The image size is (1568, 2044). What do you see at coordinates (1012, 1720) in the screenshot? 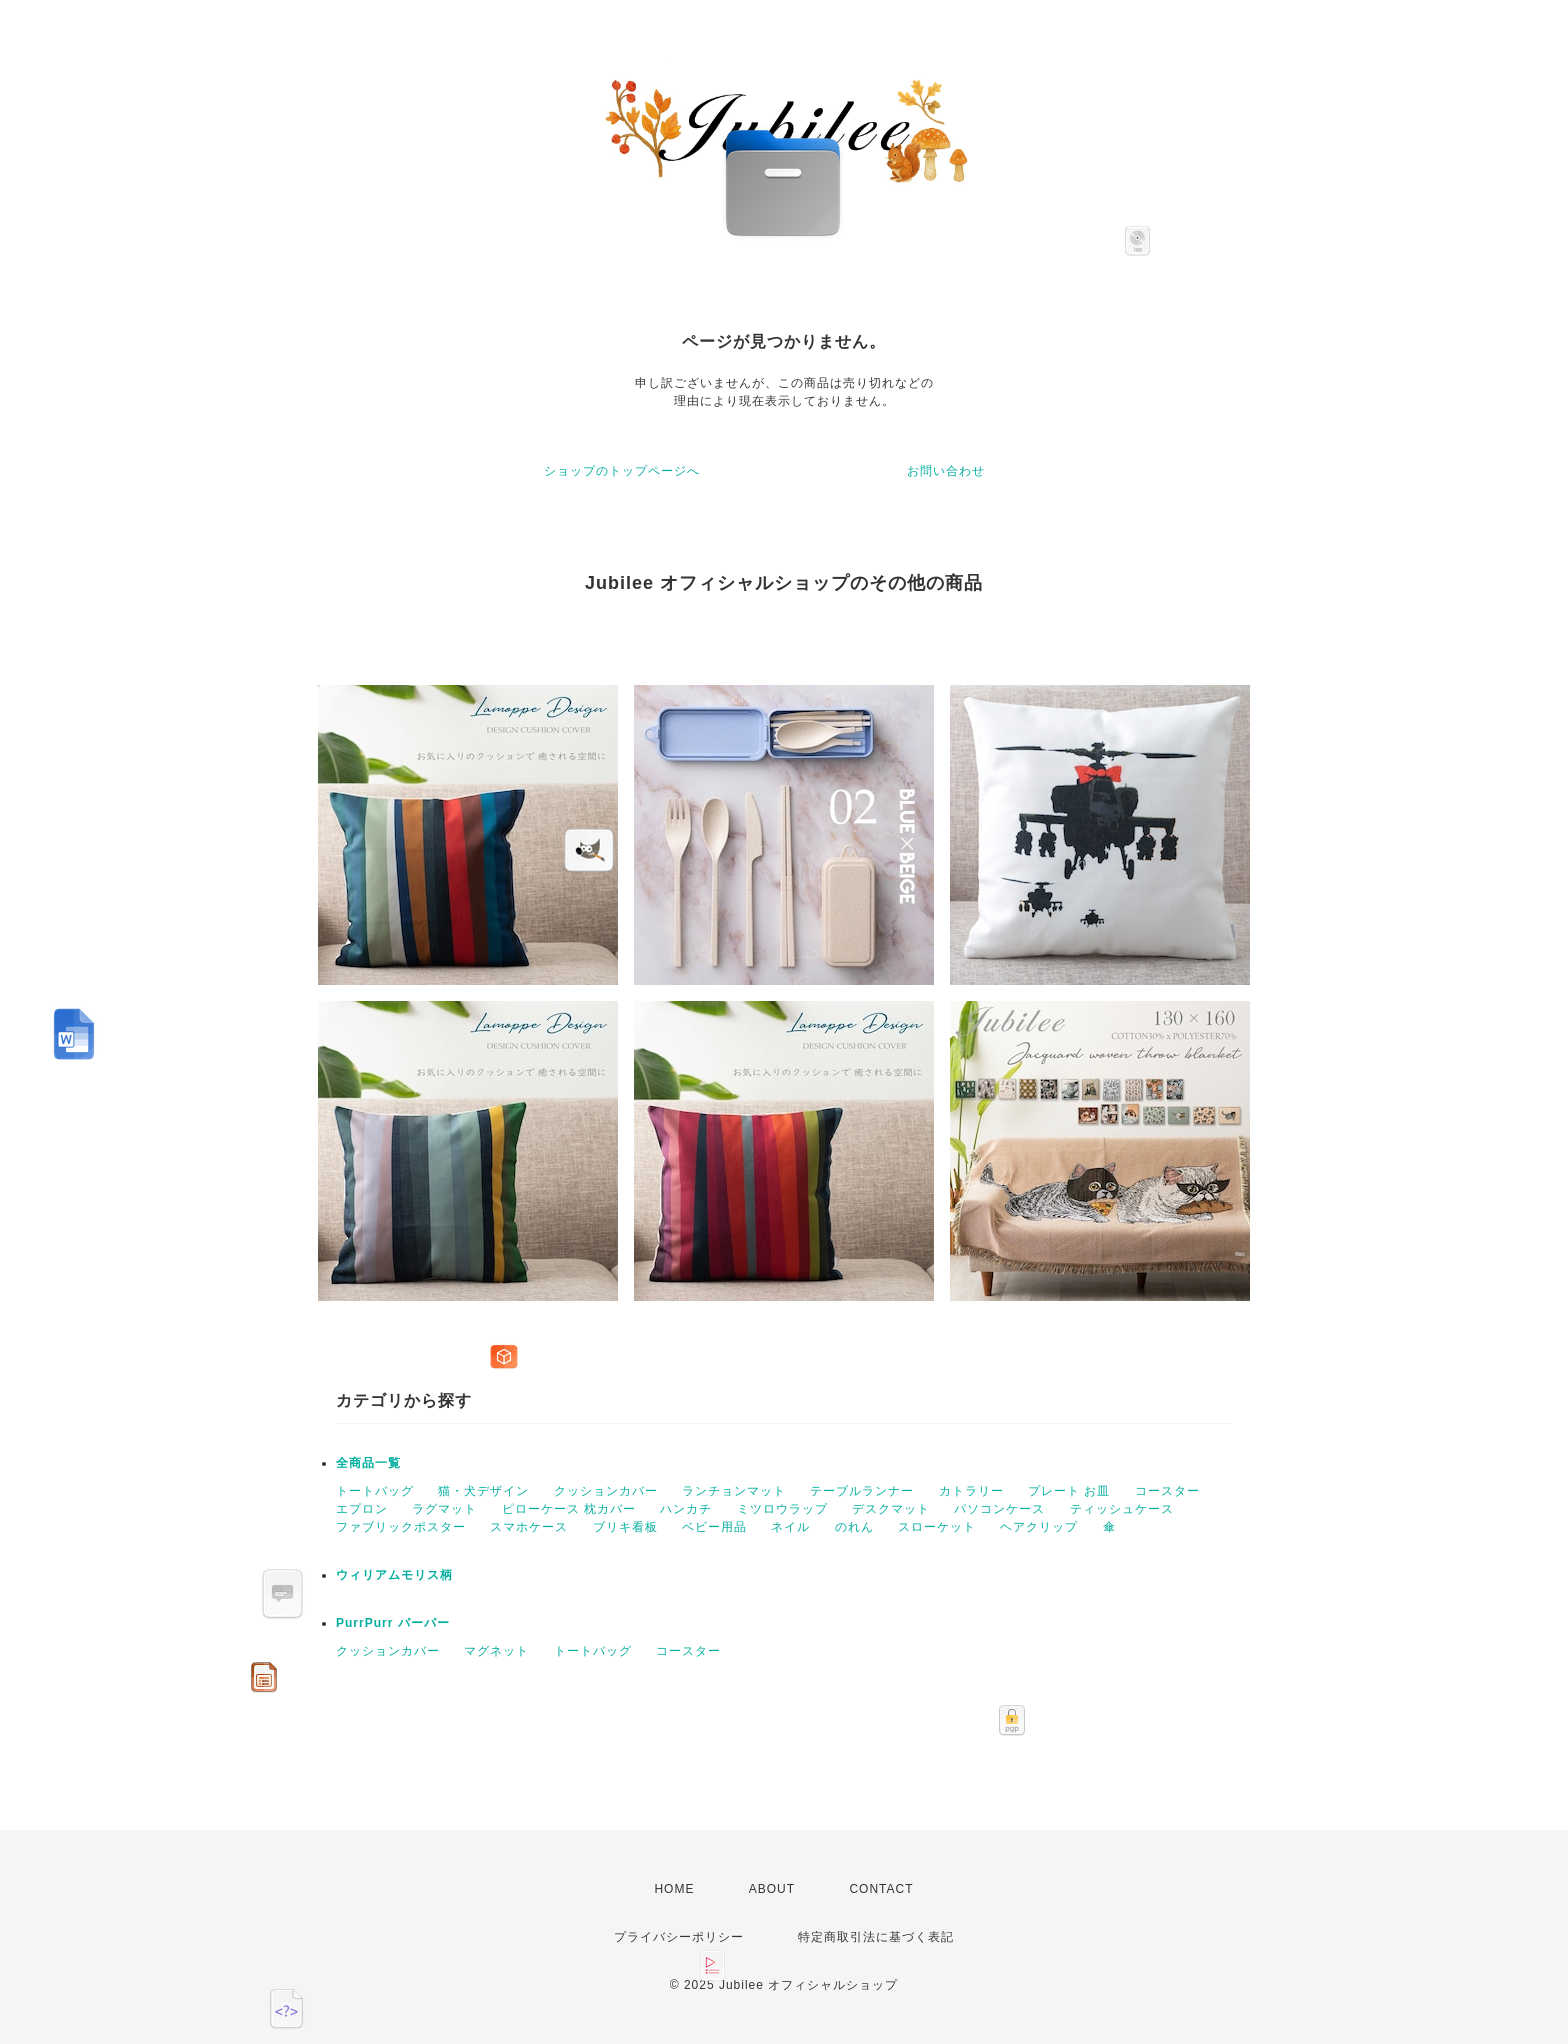
I see `a pgp-encrypted file` at bounding box center [1012, 1720].